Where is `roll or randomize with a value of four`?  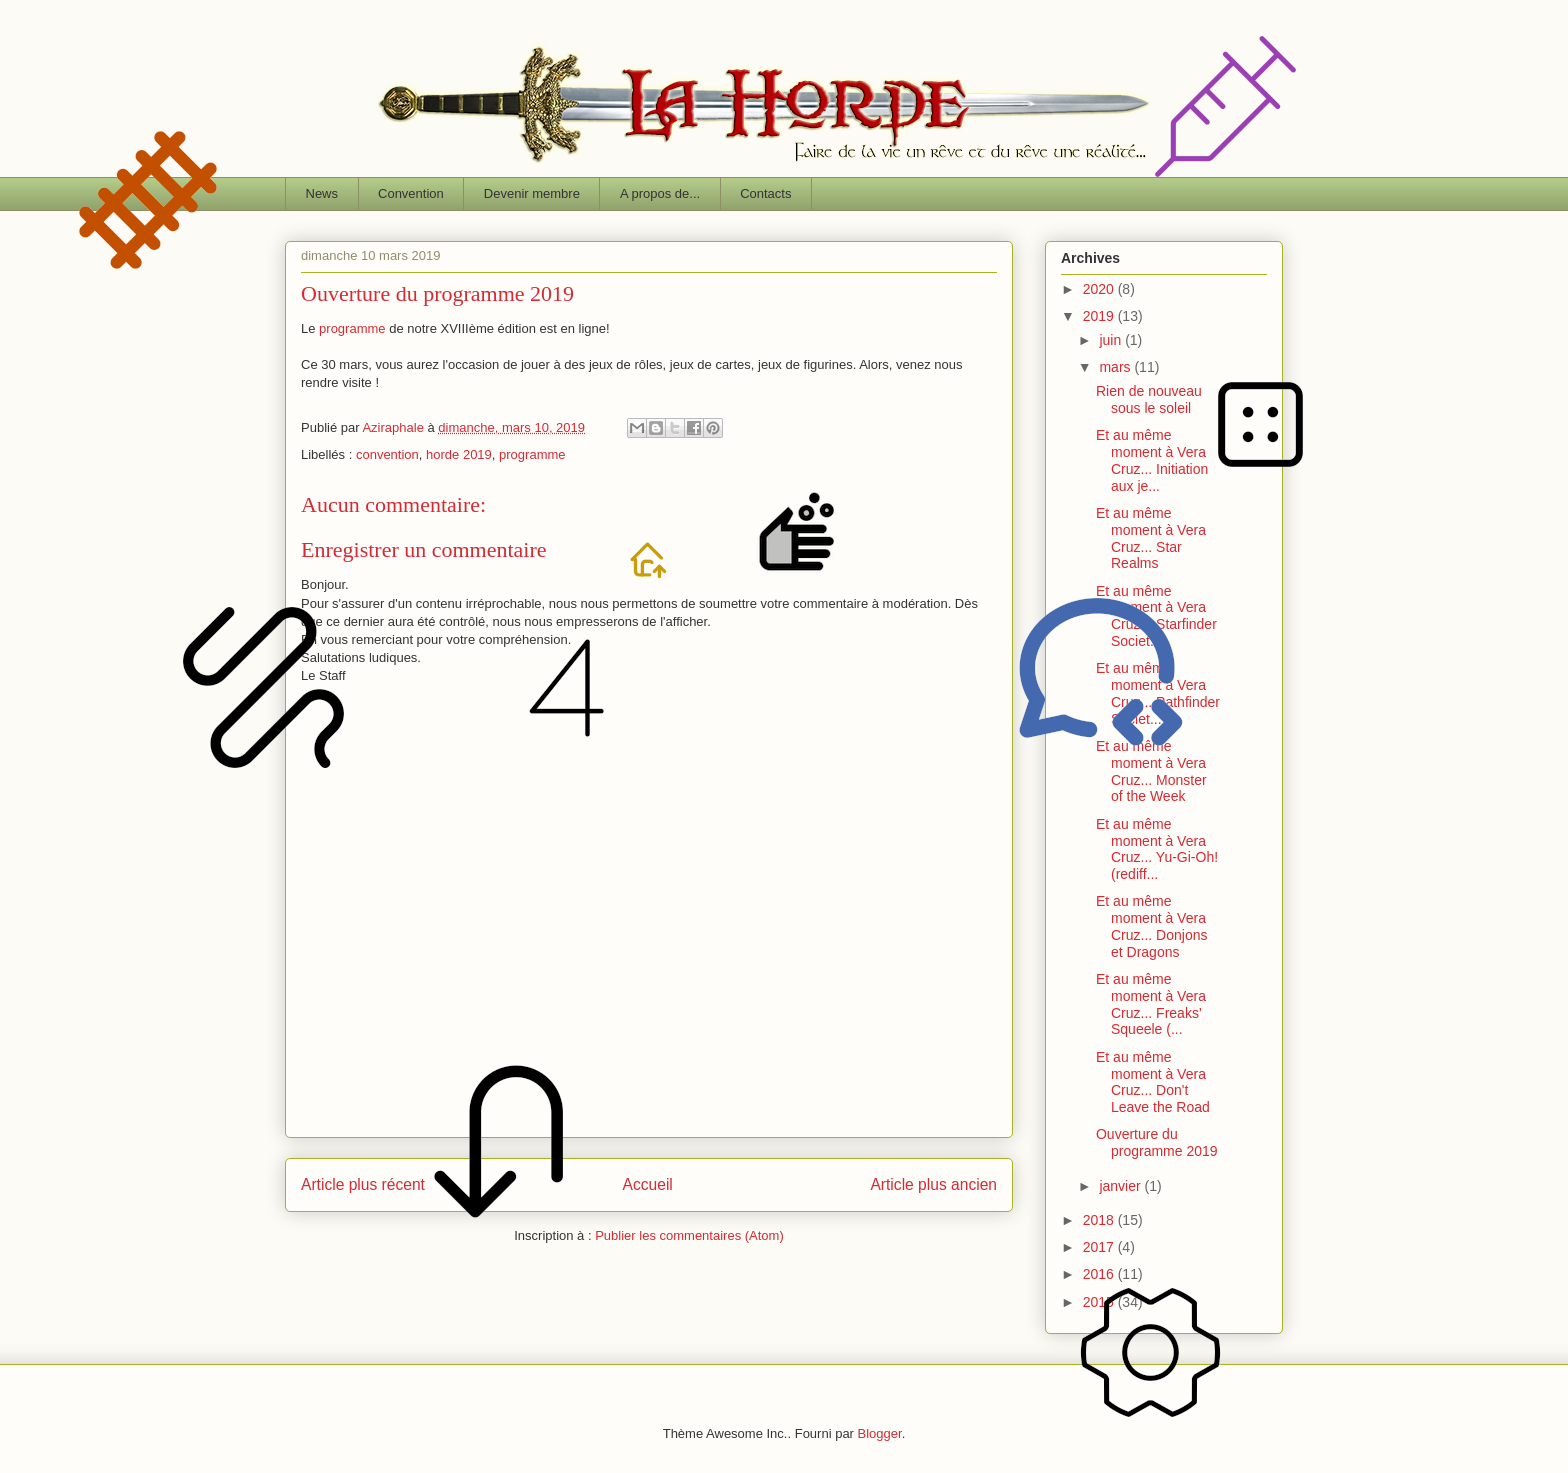
roll or randomize with a value of four is located at coordinates (1260, 424).